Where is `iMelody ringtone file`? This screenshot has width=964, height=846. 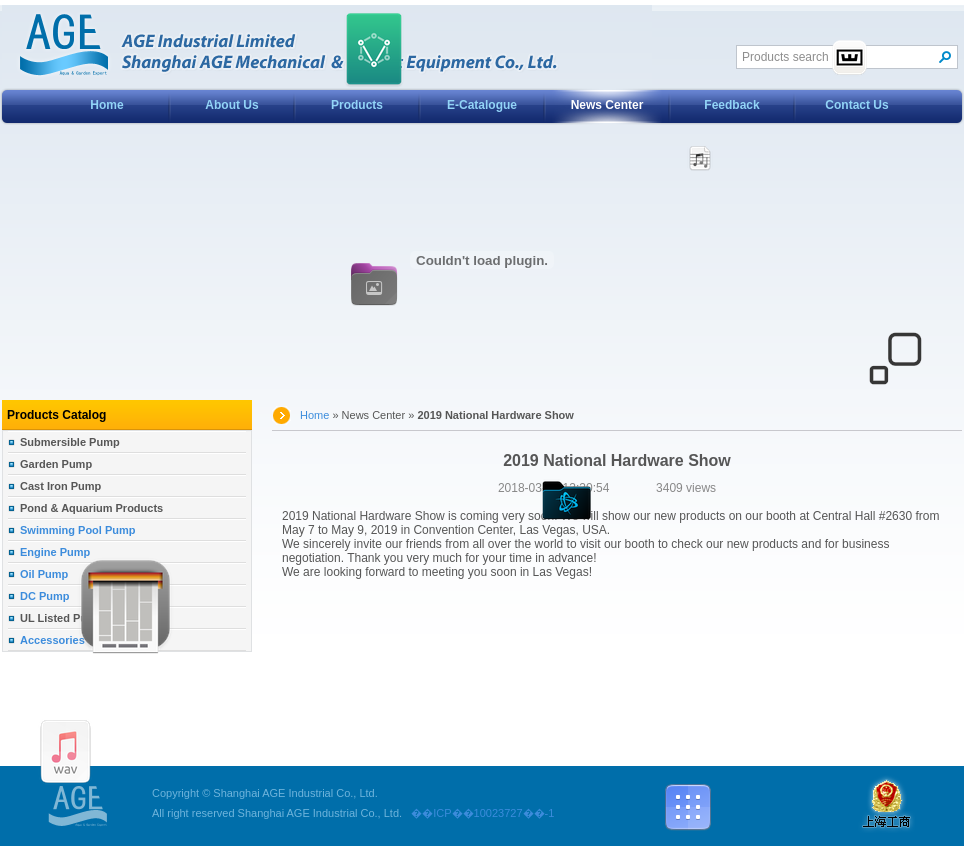
iMelody ringtone file is located at coordinates (700, 158).